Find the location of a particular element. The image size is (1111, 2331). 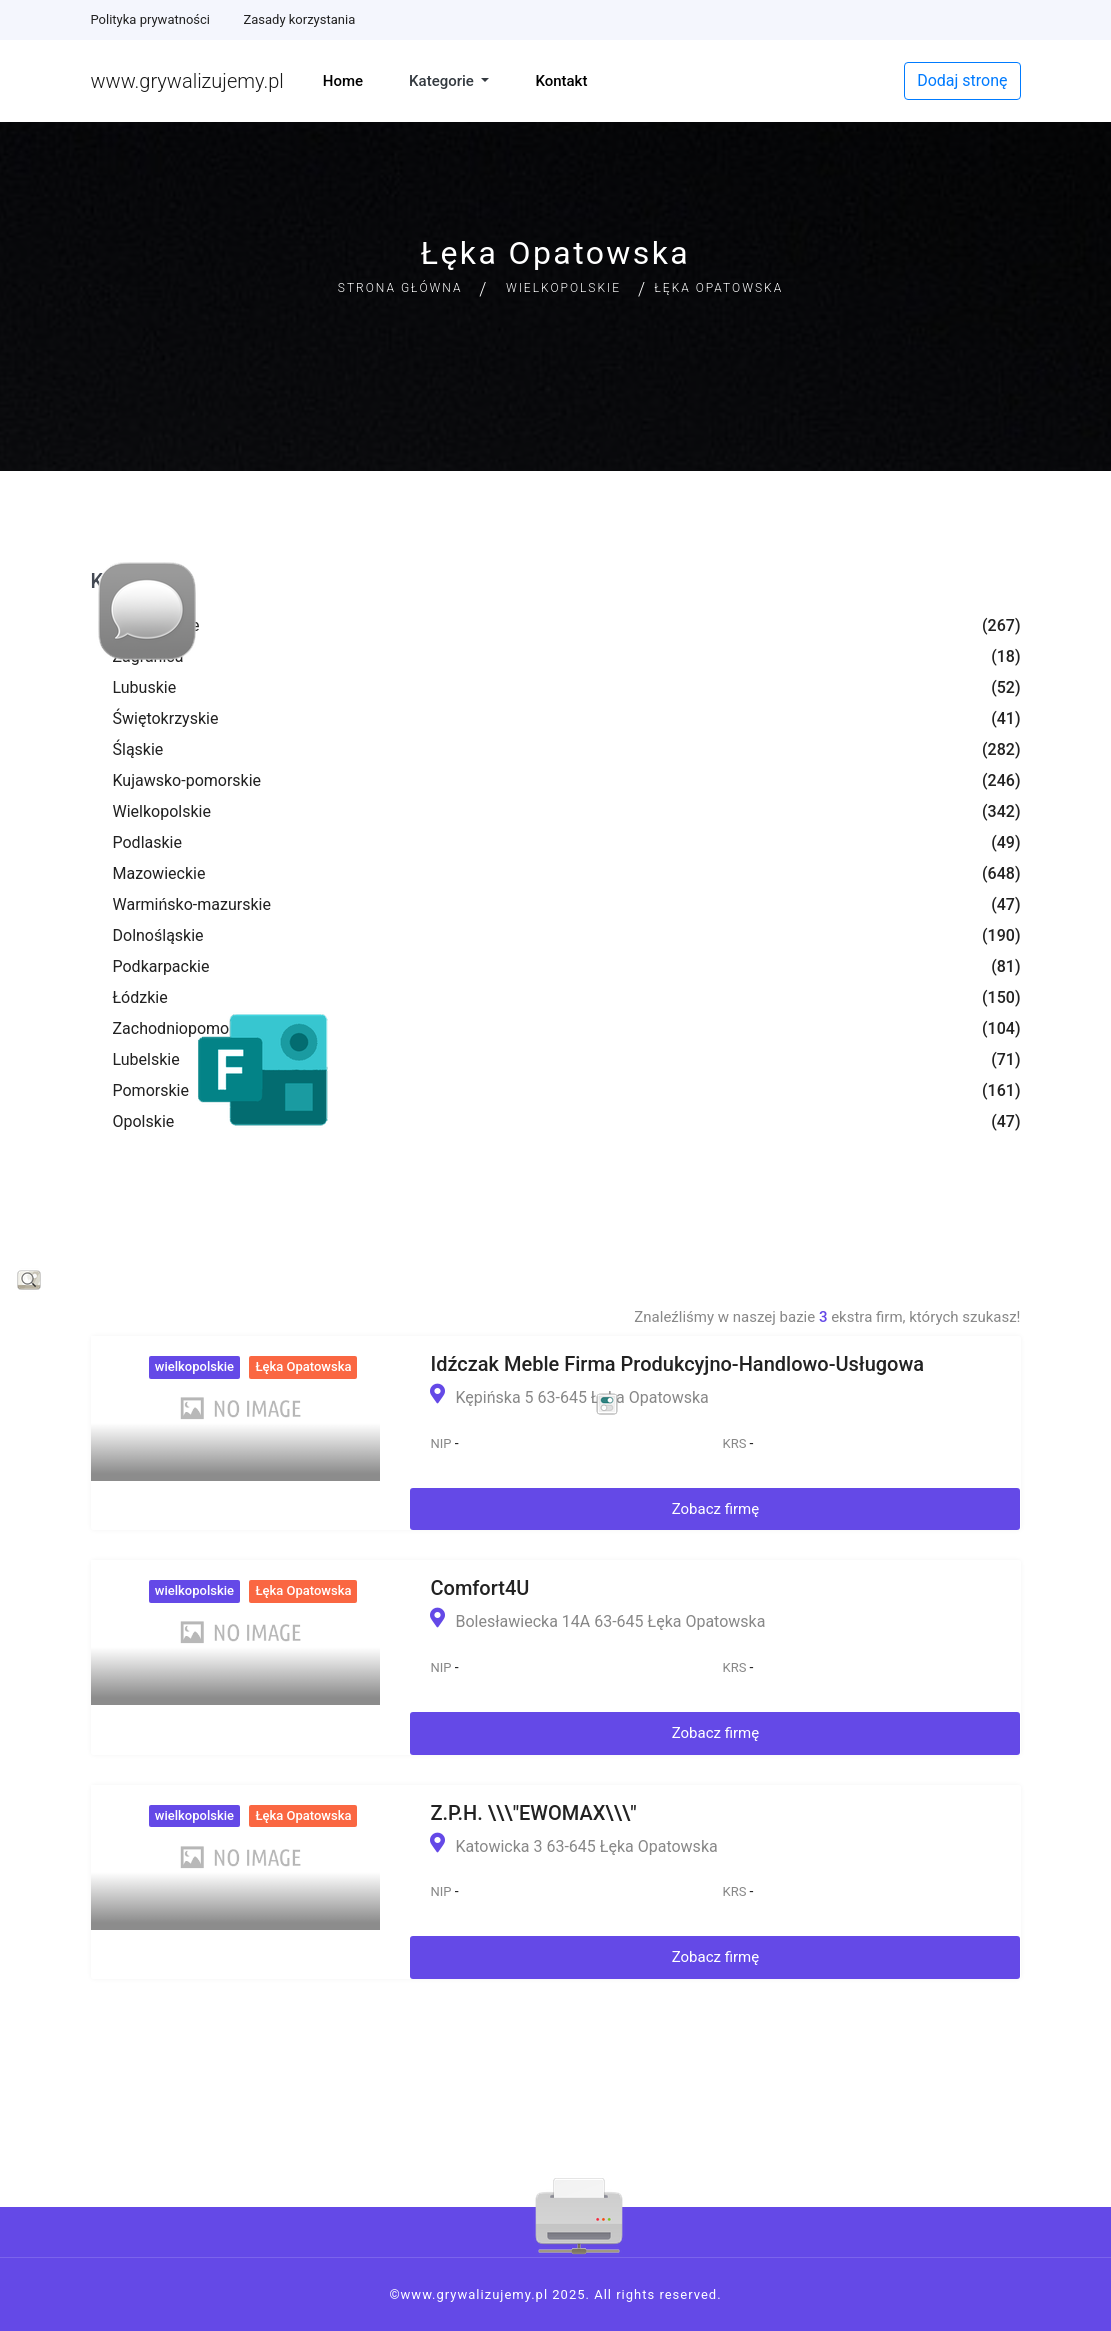

open the messages app is located at coordinates (147, 611).